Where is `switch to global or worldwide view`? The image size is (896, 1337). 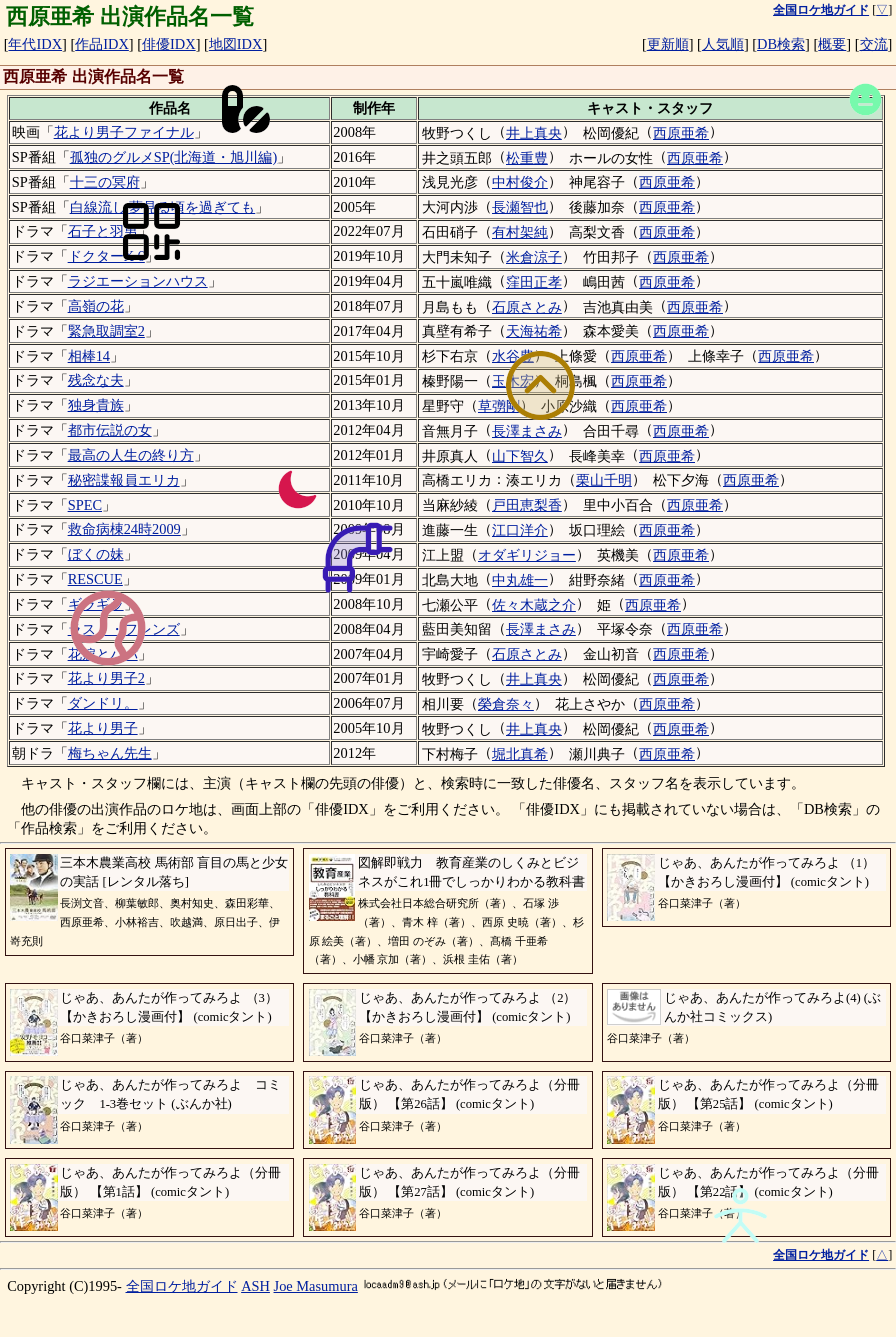 switch to global or worldwide view is located at coordinates (108, 628).